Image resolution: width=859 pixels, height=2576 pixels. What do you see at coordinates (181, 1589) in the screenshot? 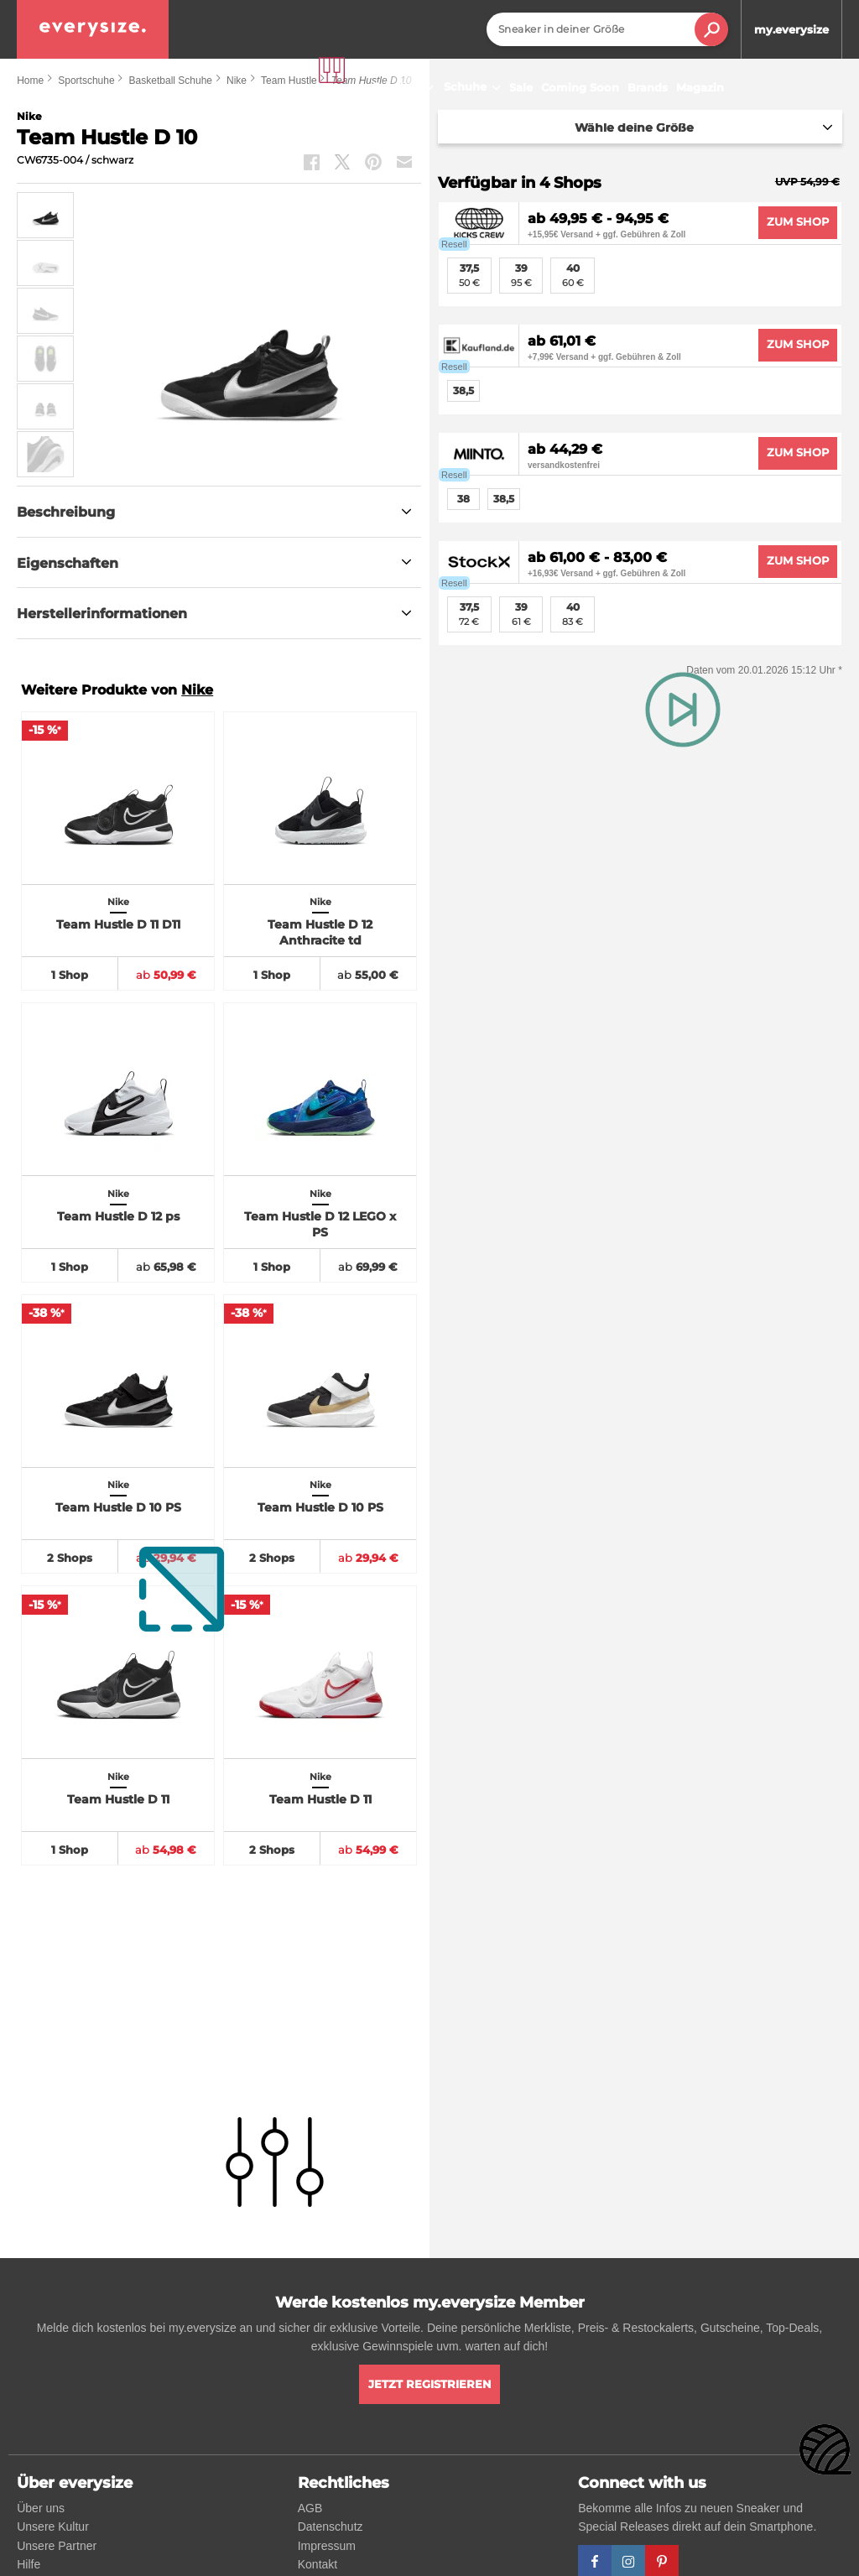
I see `invert current selection` at bounding box center [181, 1589].